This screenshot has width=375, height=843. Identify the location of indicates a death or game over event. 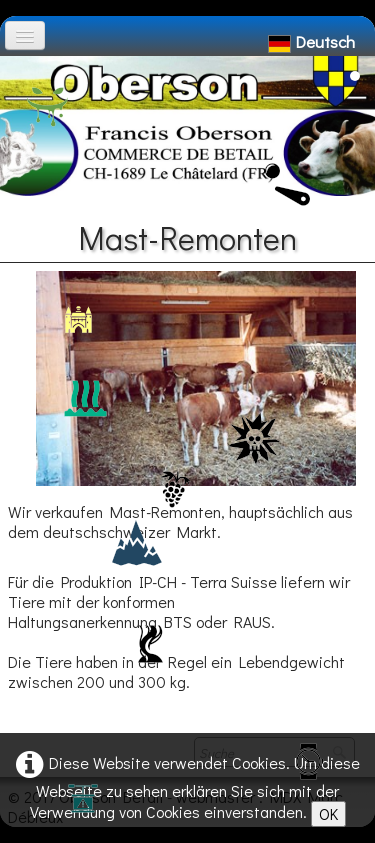
(254, 439).